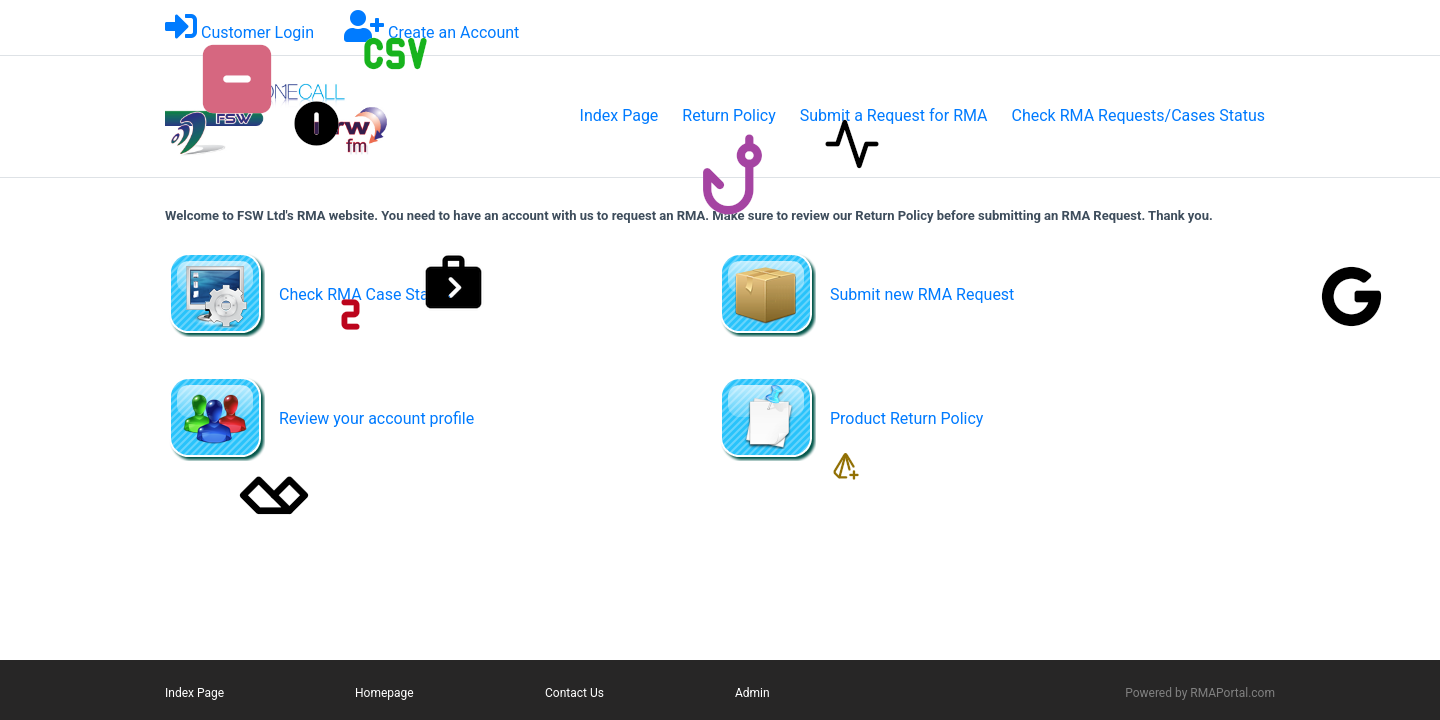 The image size is (1440, 720). Describe the element at coordinates (316, 123) in the screenshot. I see `access information or help details` at that location.